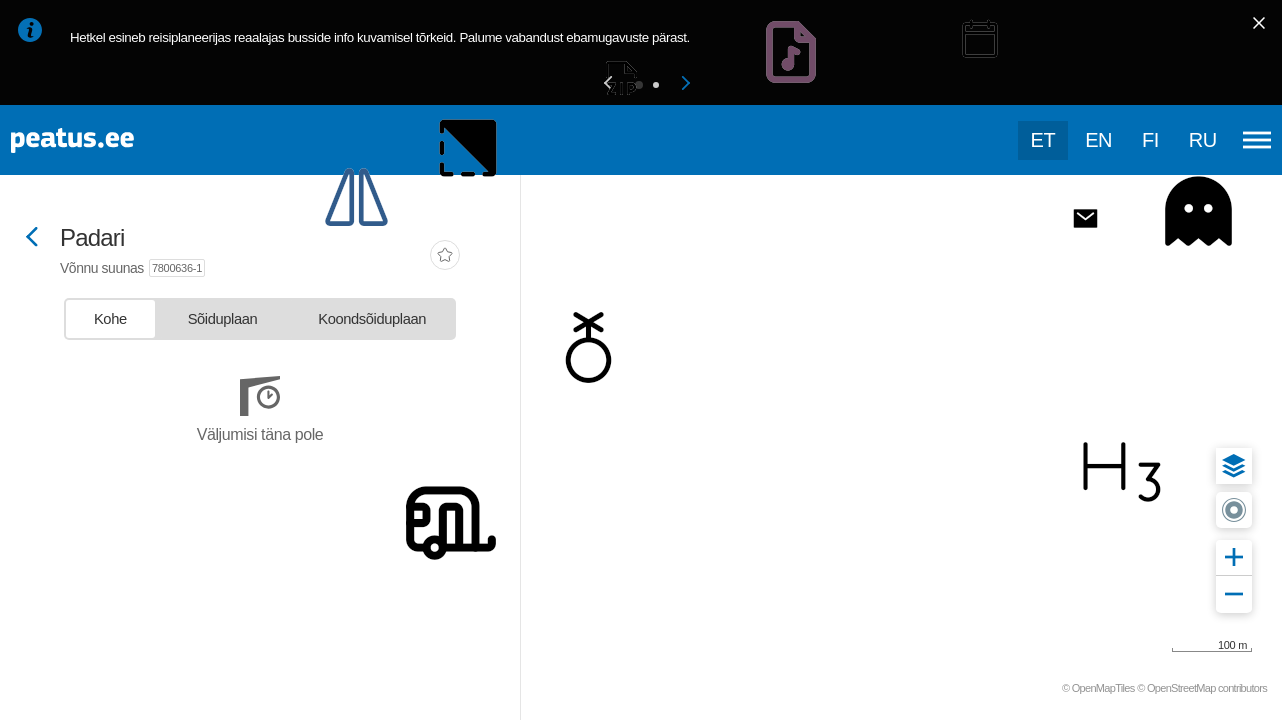  Describe the element at coordinates (356, 199) in the screenshot. I see `flip image horizontally` at that location.